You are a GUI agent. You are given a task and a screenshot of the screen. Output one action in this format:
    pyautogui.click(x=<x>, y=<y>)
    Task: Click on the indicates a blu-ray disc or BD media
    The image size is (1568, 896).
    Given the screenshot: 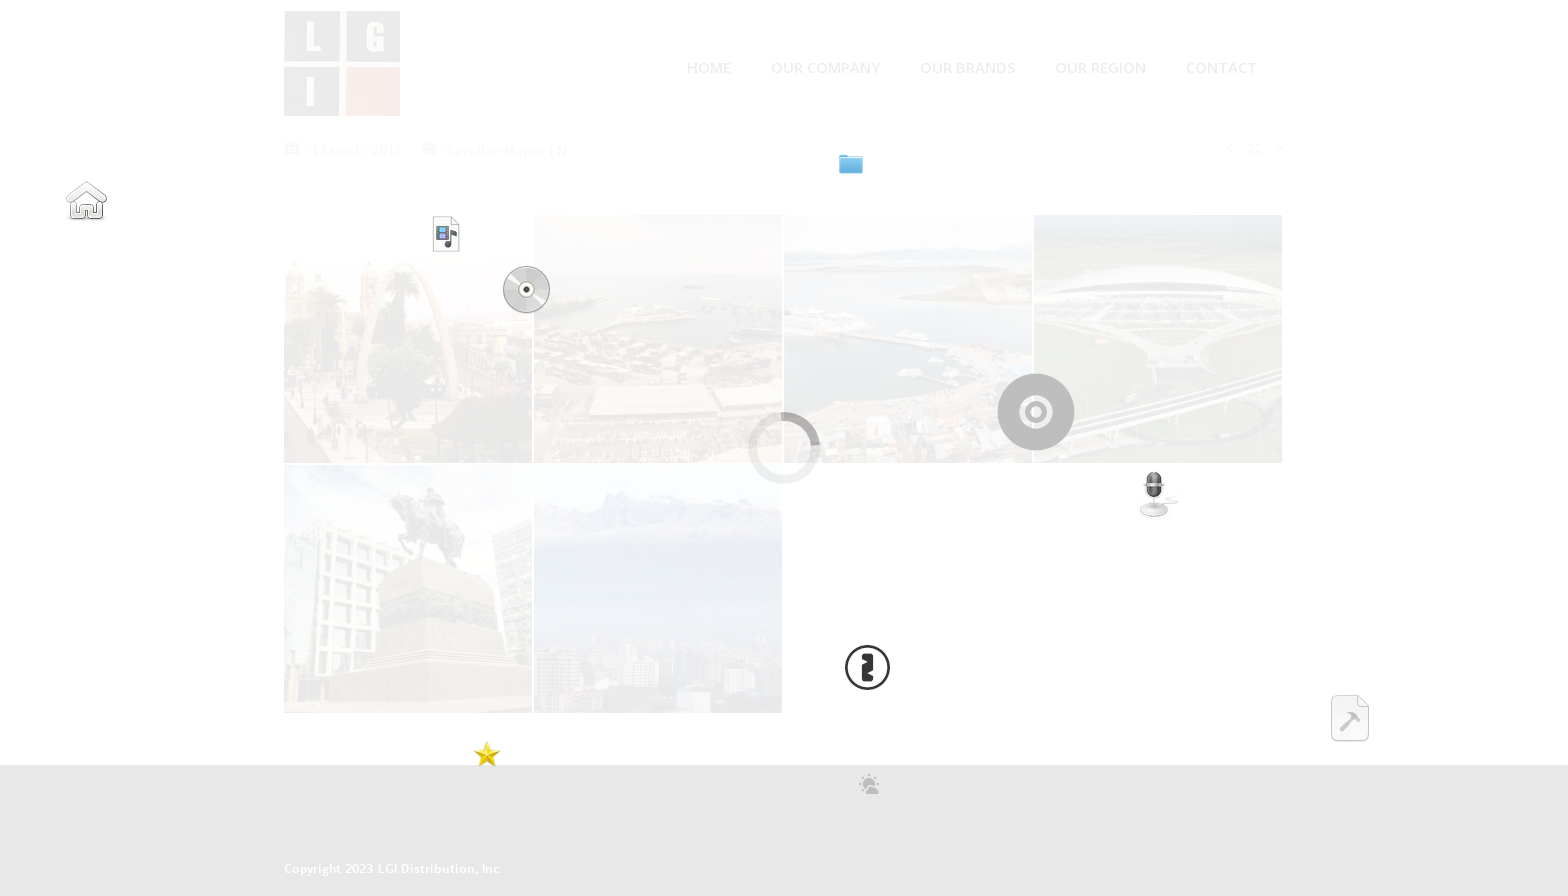 What is the action you would take?
    pyautogui.click(x=1036, y=412)
    